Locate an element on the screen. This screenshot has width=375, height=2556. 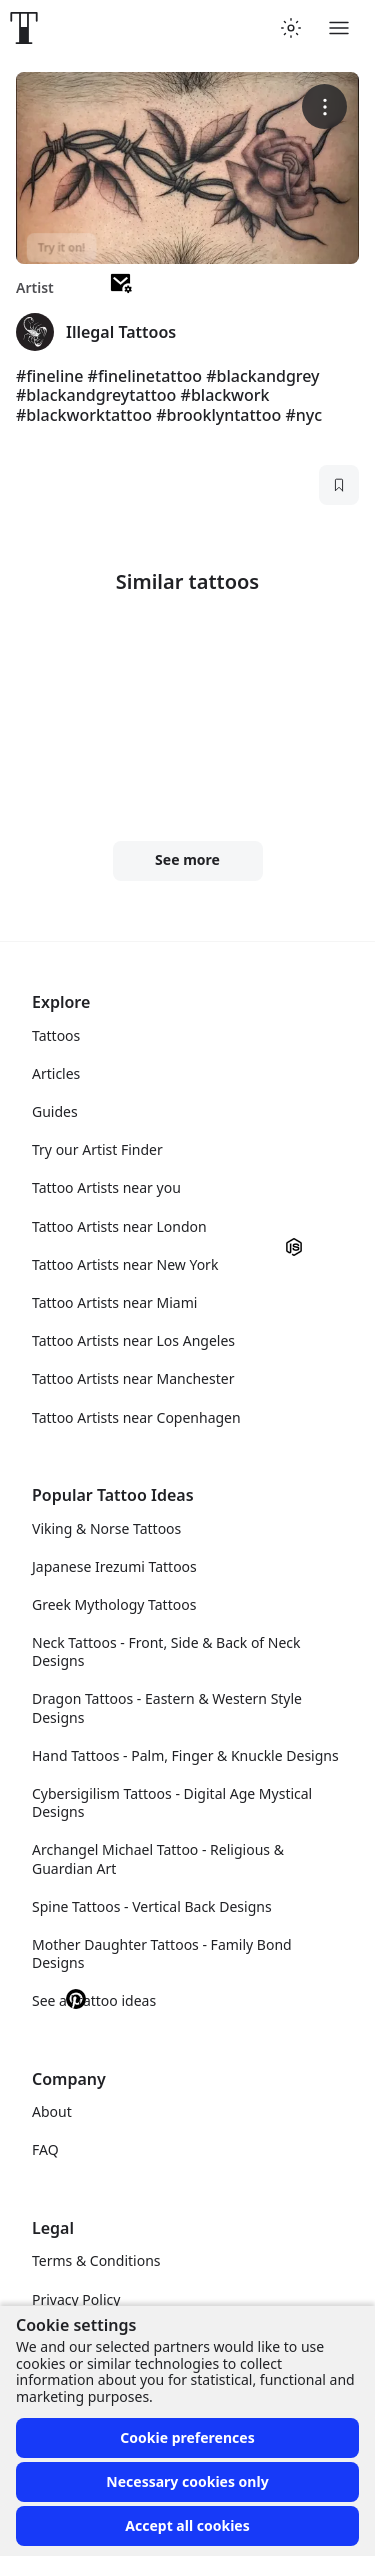
access email settings is located at coordinates (120, 282).